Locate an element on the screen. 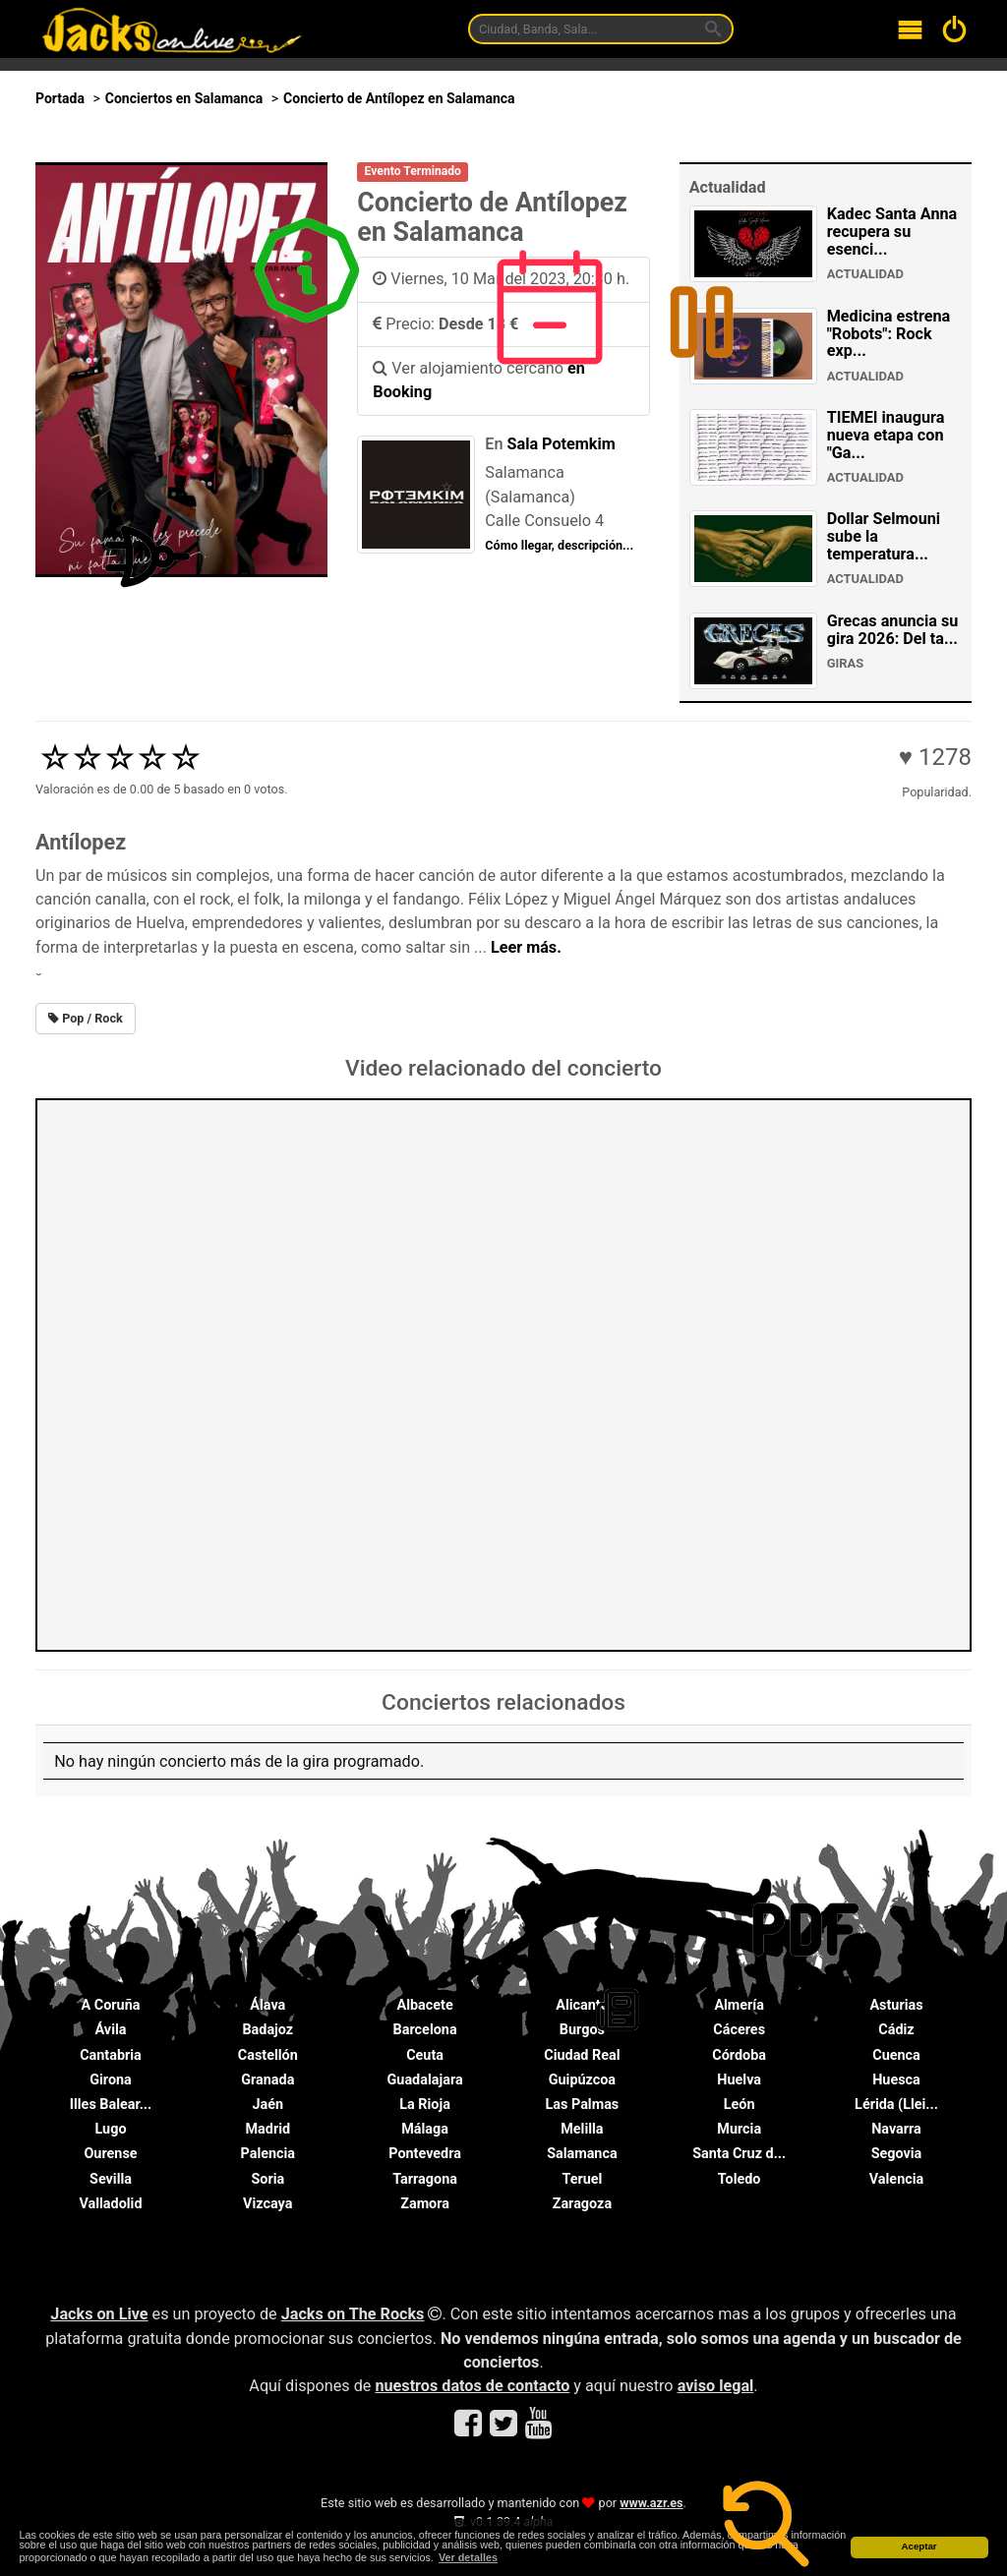 The width and height of the screenshot is (1007, 2576). remove an event from your calendar is located at coordinates (550, 312).